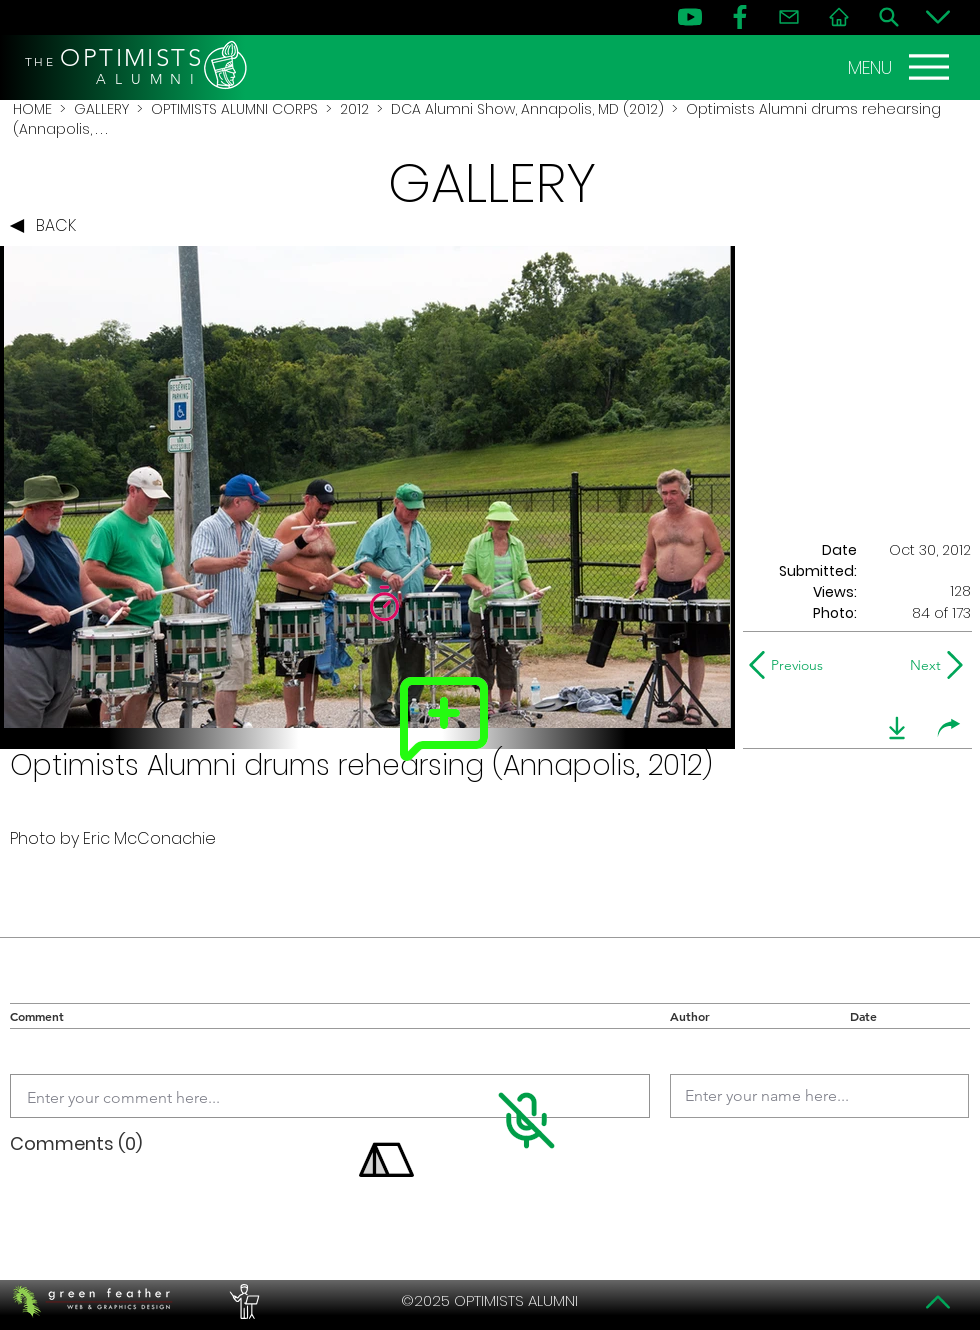 This screenshot has height=1330, width=980. I want to click on compose a new message, so click(444, 717).